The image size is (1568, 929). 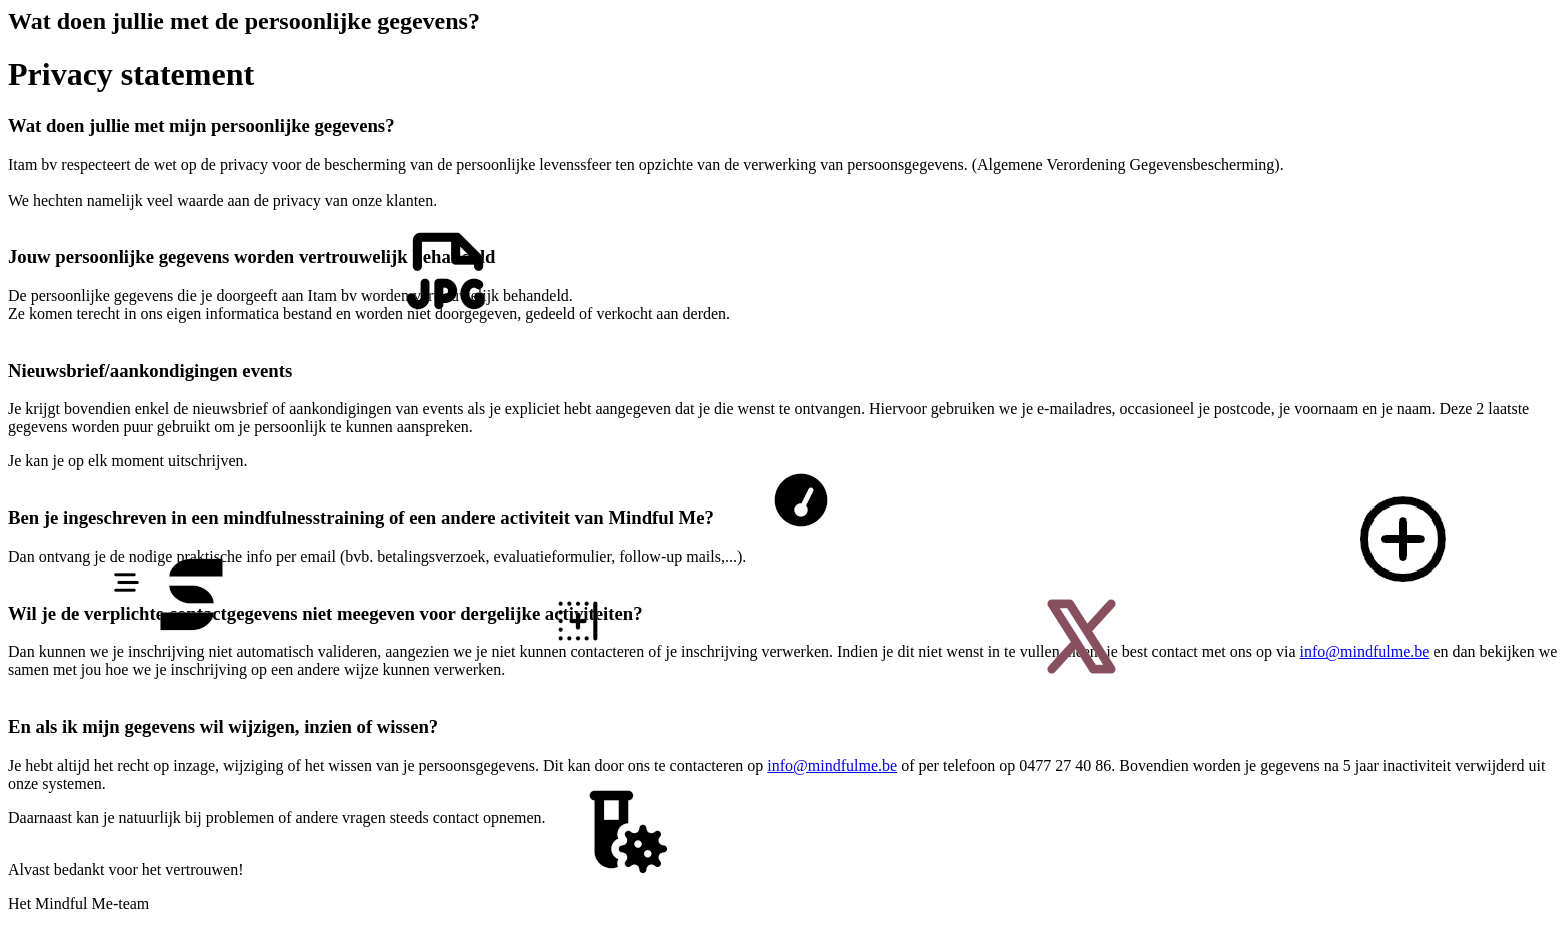 I want to click on add a new item or entry, so click(x=1403, y=539).